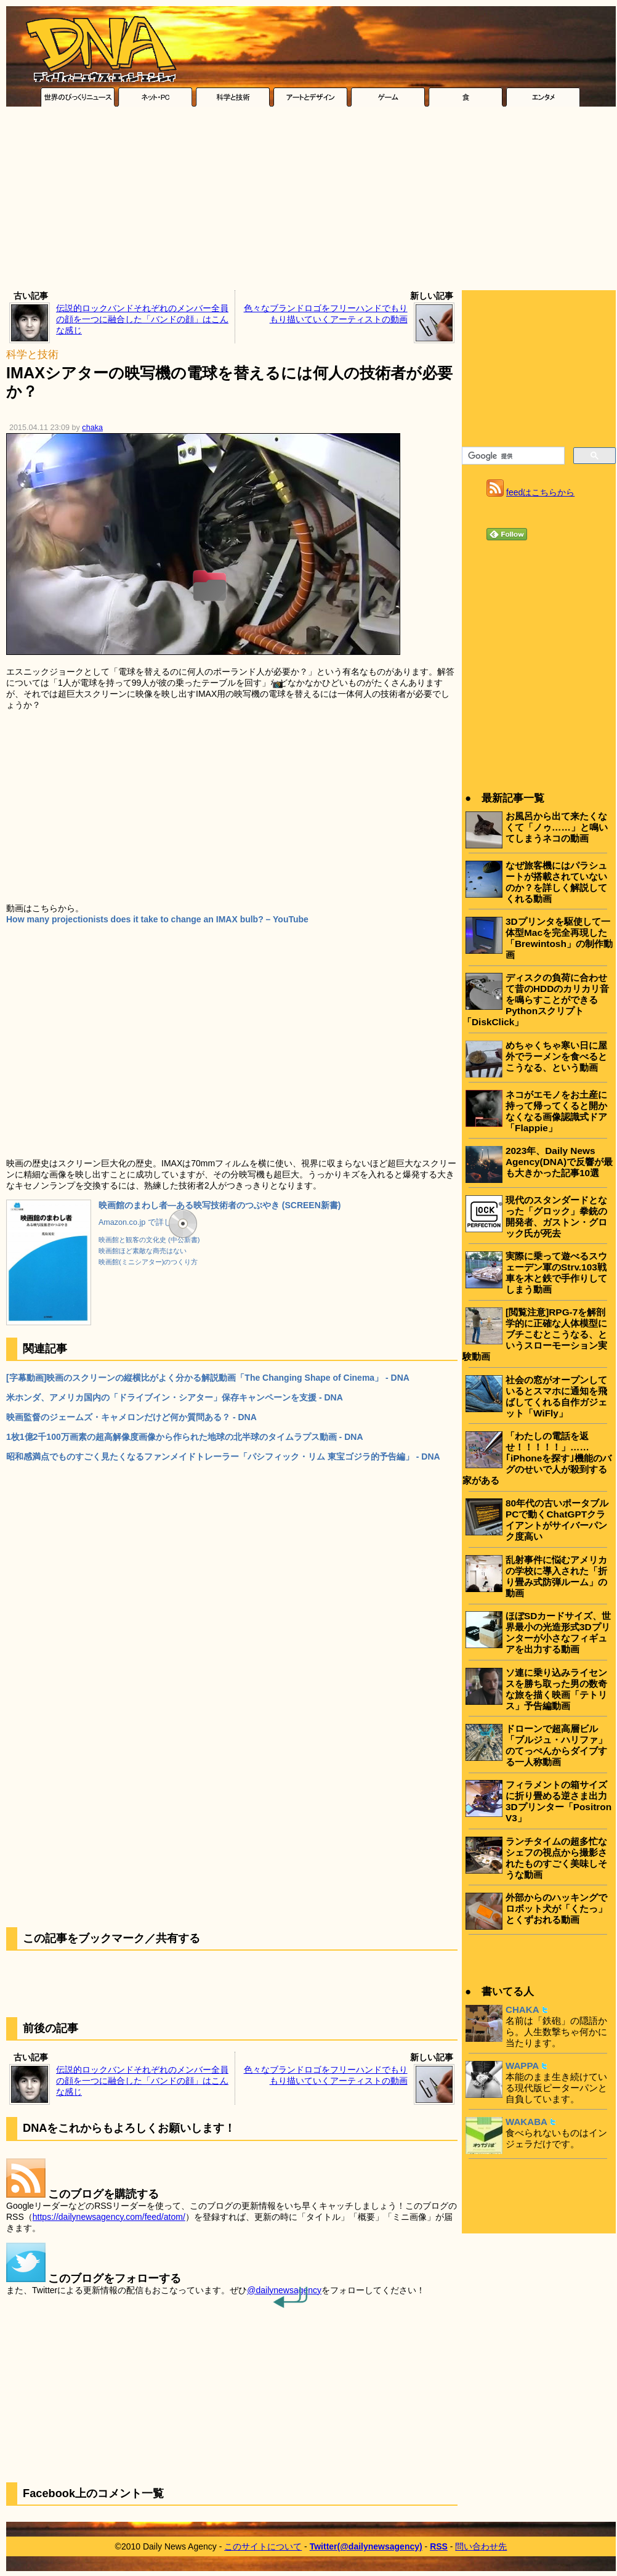  Describe the element at coordinates (278, 685) in the screenshot. I see `open tauri project folder` at that location.